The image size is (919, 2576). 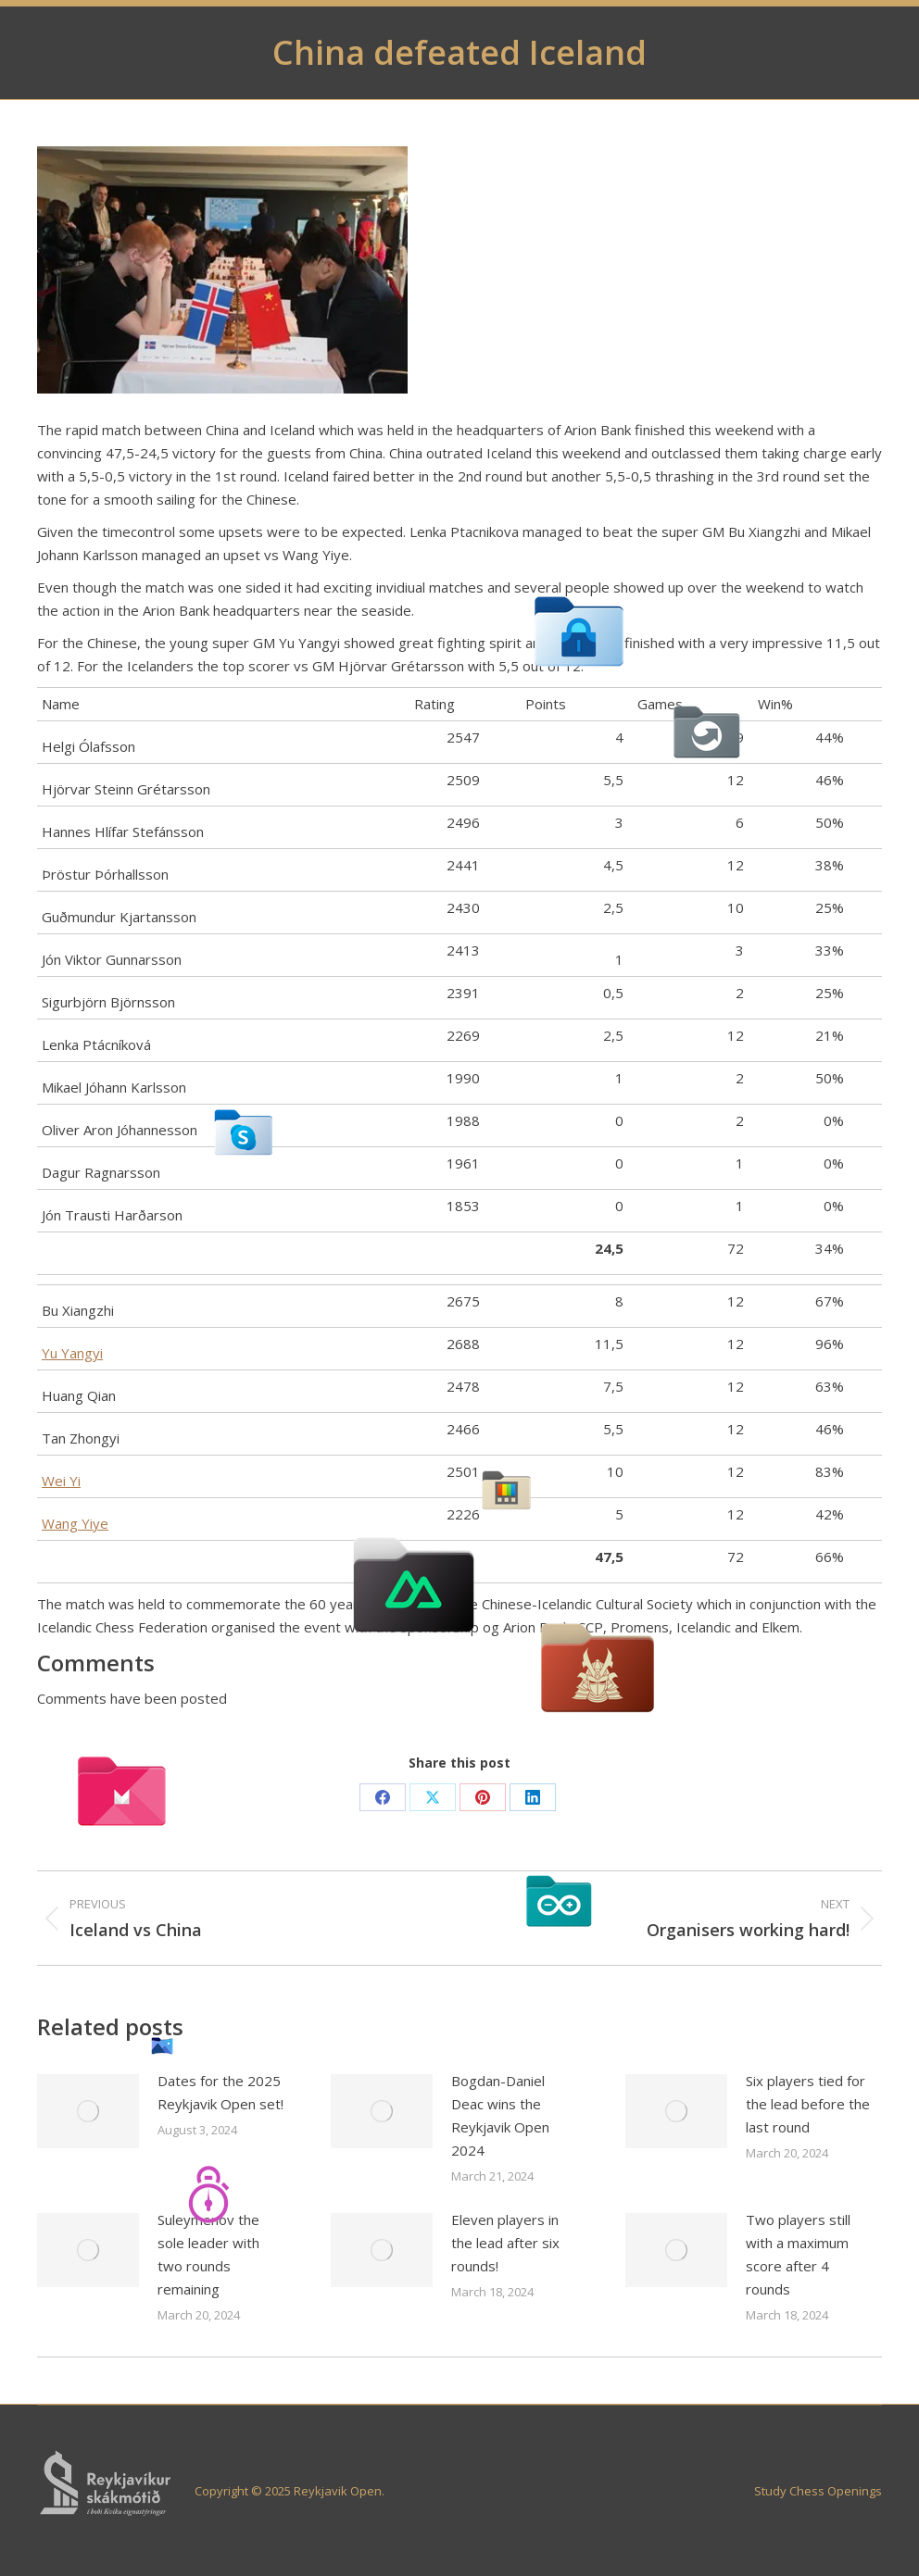 What do you see at coordinates (413, 1588) in the screenshot?
I see `open nuxt.js project folder` at bounding box center [413, 1588].